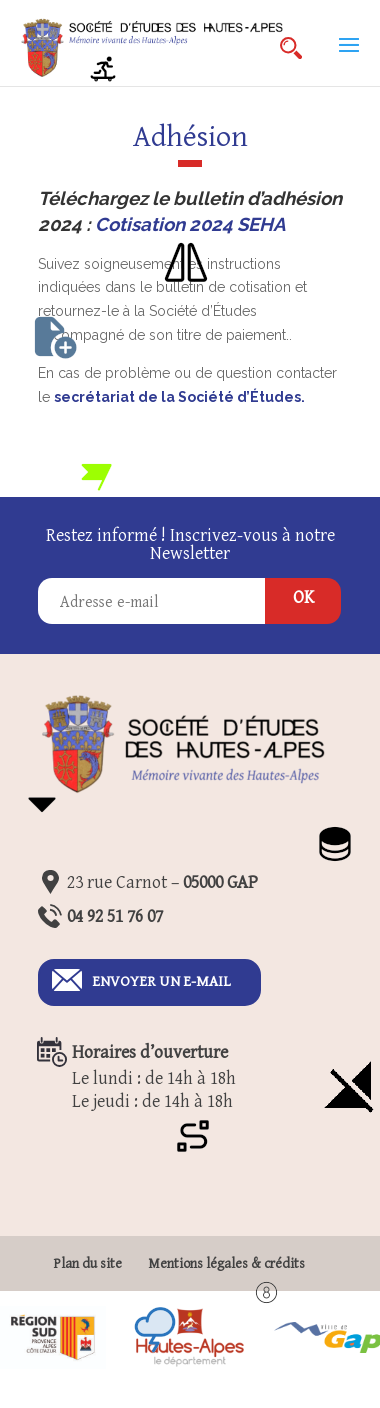  What do you see at coordinates (95, 475) in the screenshot?
I see `flag or mark an item for follow-up` at bounding box center [95, 475].